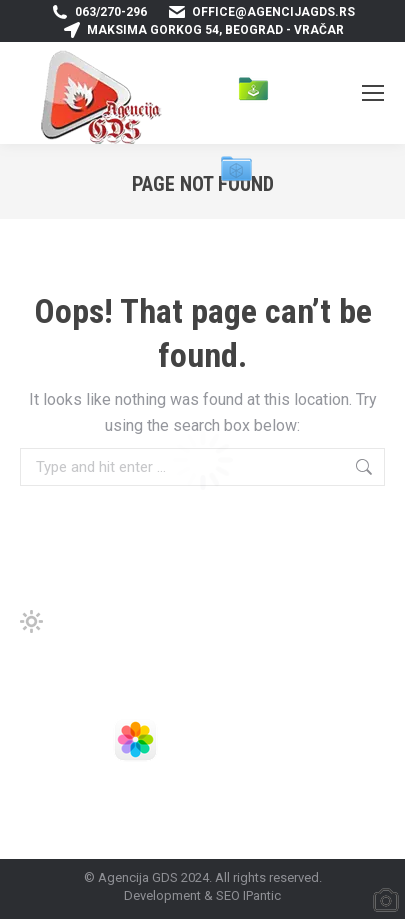 The width and height of the screenshot is (405, 919). What do you see at coordinates (386, 901) in the screenshot?
I see `open the camera app` at bounding box center [386, 901].